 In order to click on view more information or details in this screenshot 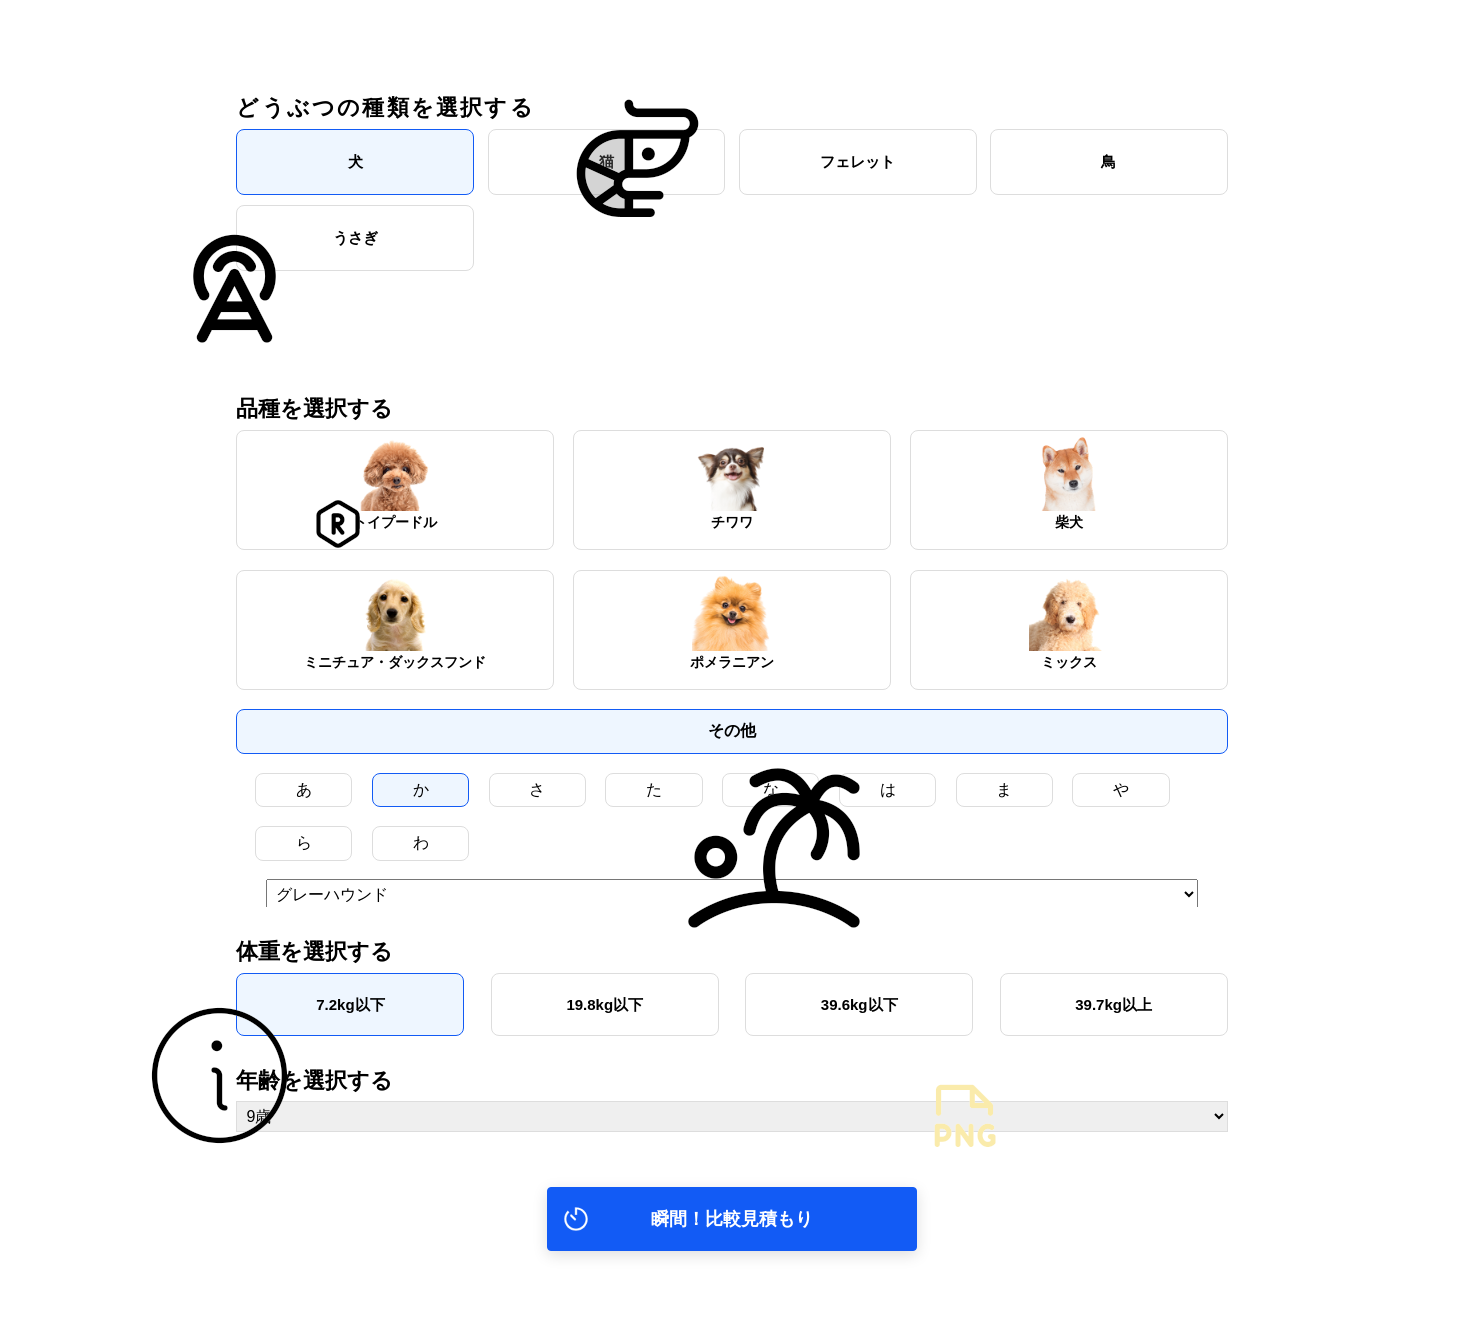, I will do `click(219, 1075)`.